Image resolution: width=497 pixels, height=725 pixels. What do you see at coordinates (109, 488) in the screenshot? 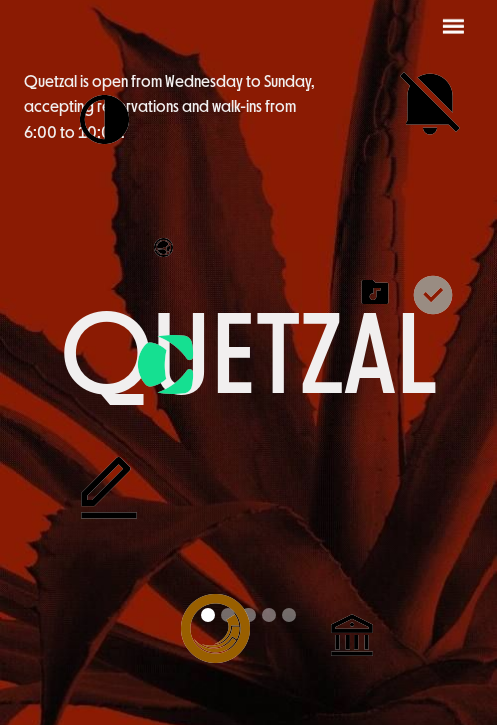
I see `edit content or text` at bounding box center [109, 488].